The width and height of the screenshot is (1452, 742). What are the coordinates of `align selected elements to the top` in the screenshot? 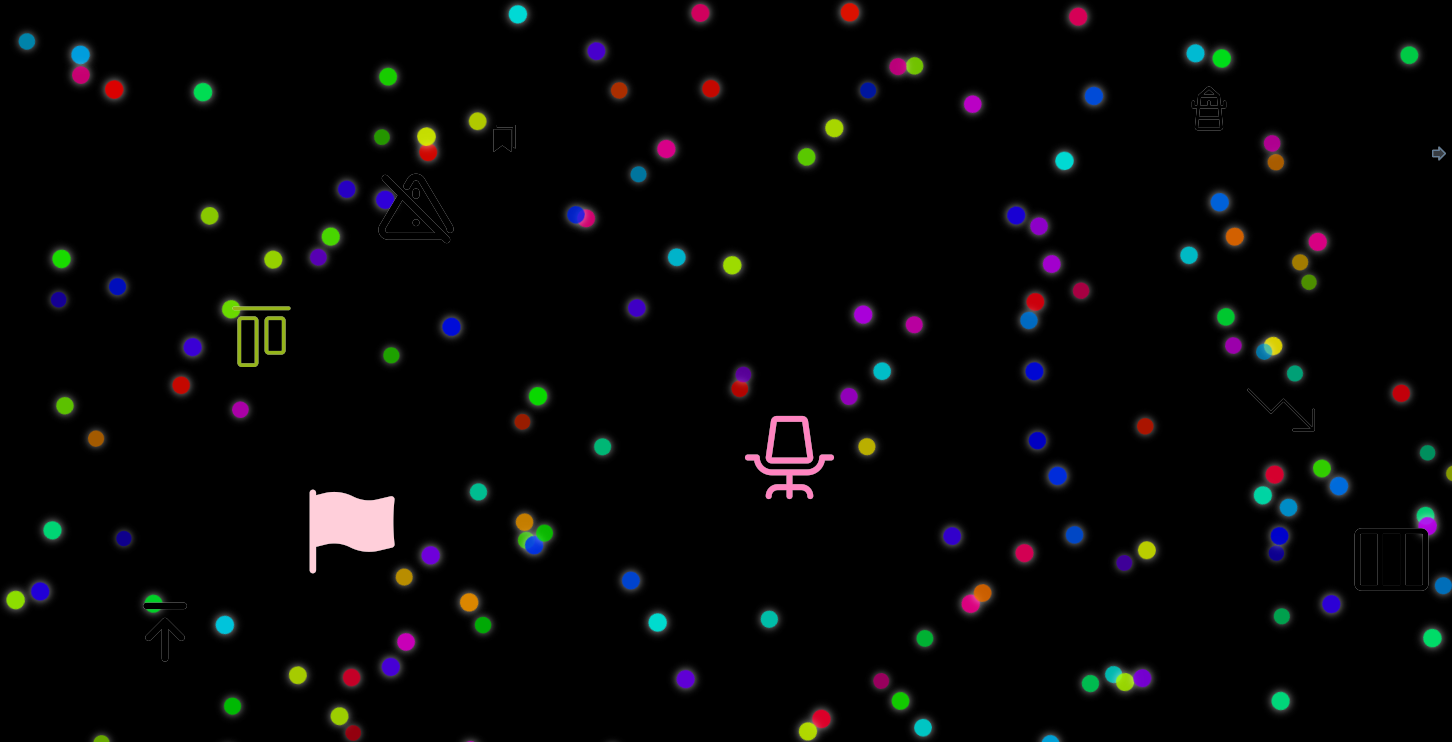 It's located at (261, 335).